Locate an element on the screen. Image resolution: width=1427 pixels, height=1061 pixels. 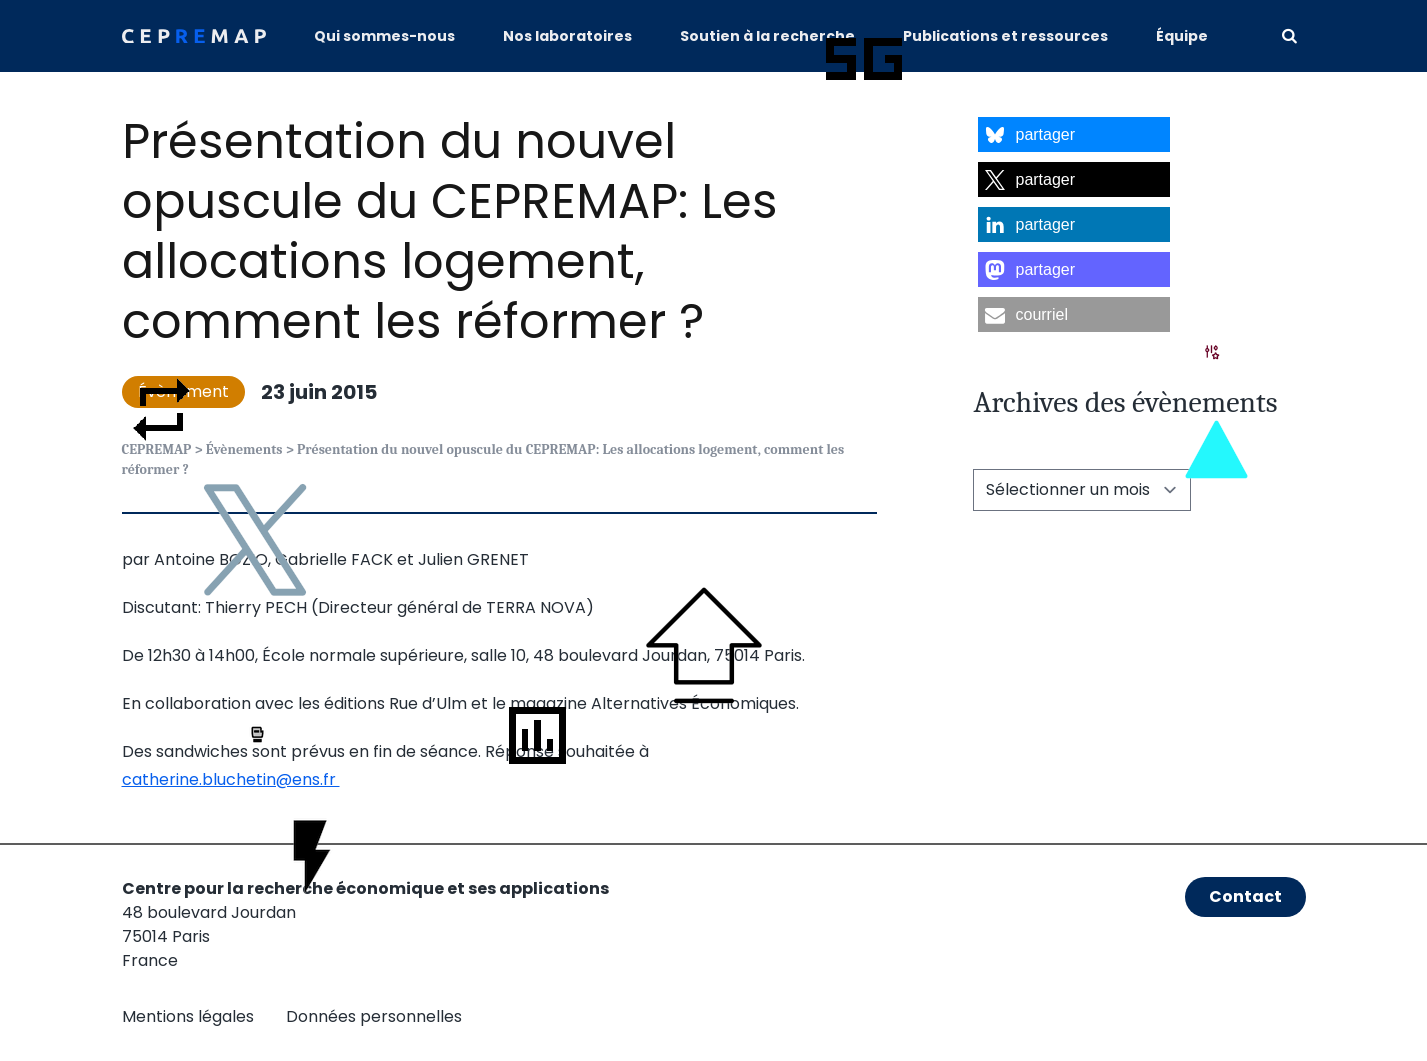
adjust settings for starred items is located at coordinates (1211, 351).